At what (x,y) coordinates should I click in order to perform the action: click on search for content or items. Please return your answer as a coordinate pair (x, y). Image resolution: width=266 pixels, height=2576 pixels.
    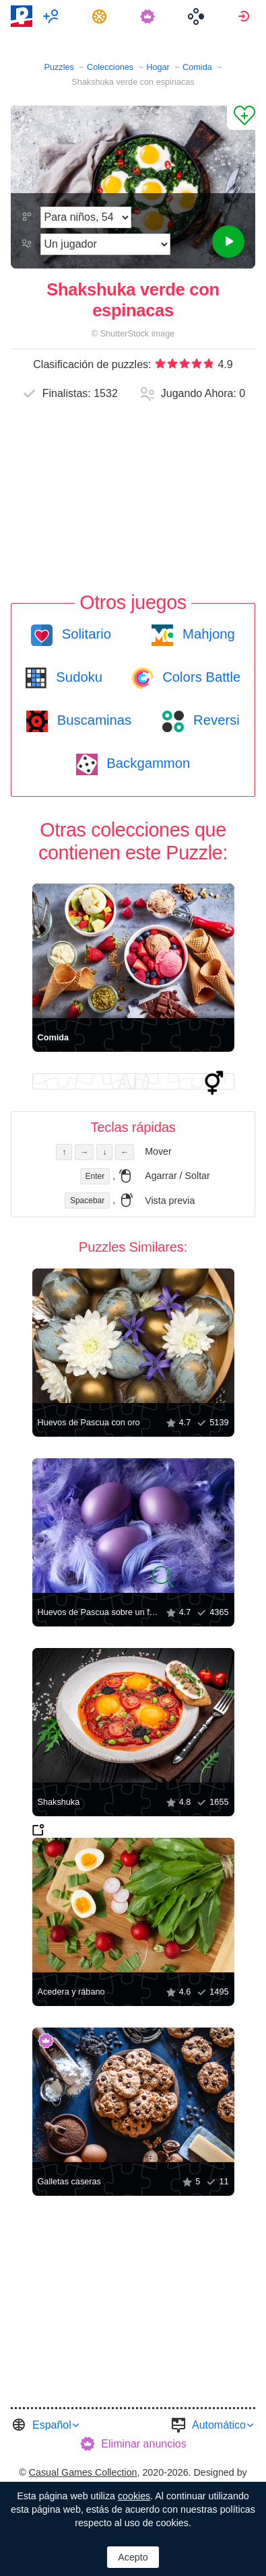
    Looking at the image, I should click on (163, 1577).